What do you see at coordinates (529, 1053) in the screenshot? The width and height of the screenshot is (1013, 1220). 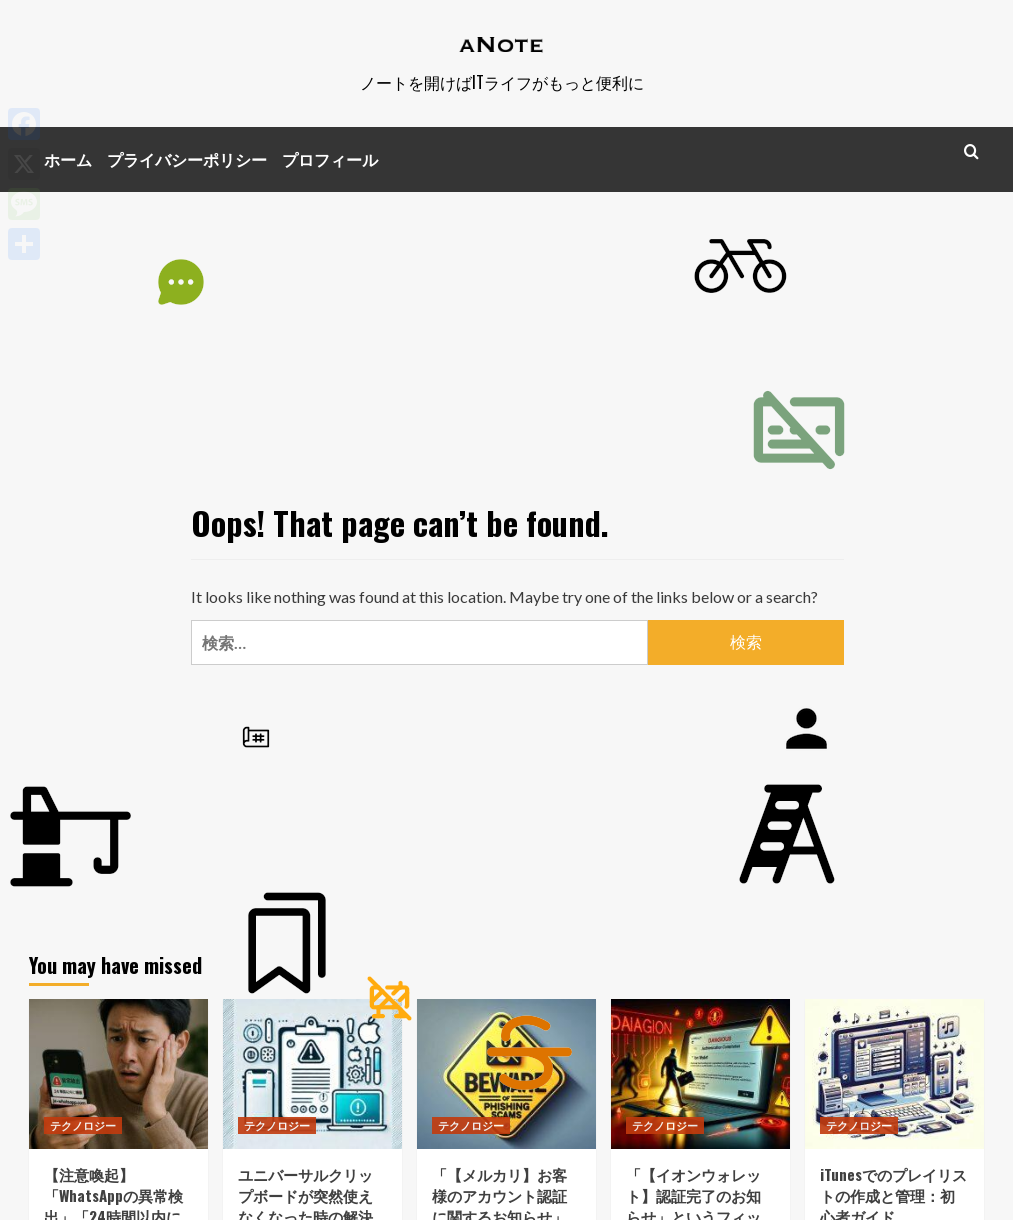 I see `apply strikethrough formatting to selected text` at bounding box center [529, 1053].